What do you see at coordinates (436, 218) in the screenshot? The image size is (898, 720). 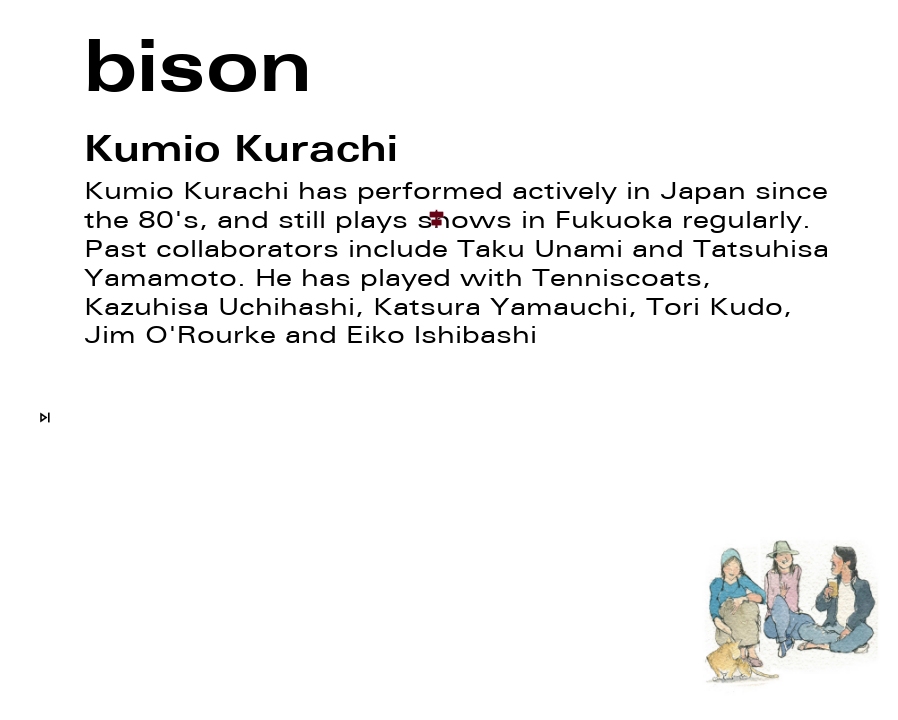 I see `align selected items to horizontal center` at bounding box center [436, 218].